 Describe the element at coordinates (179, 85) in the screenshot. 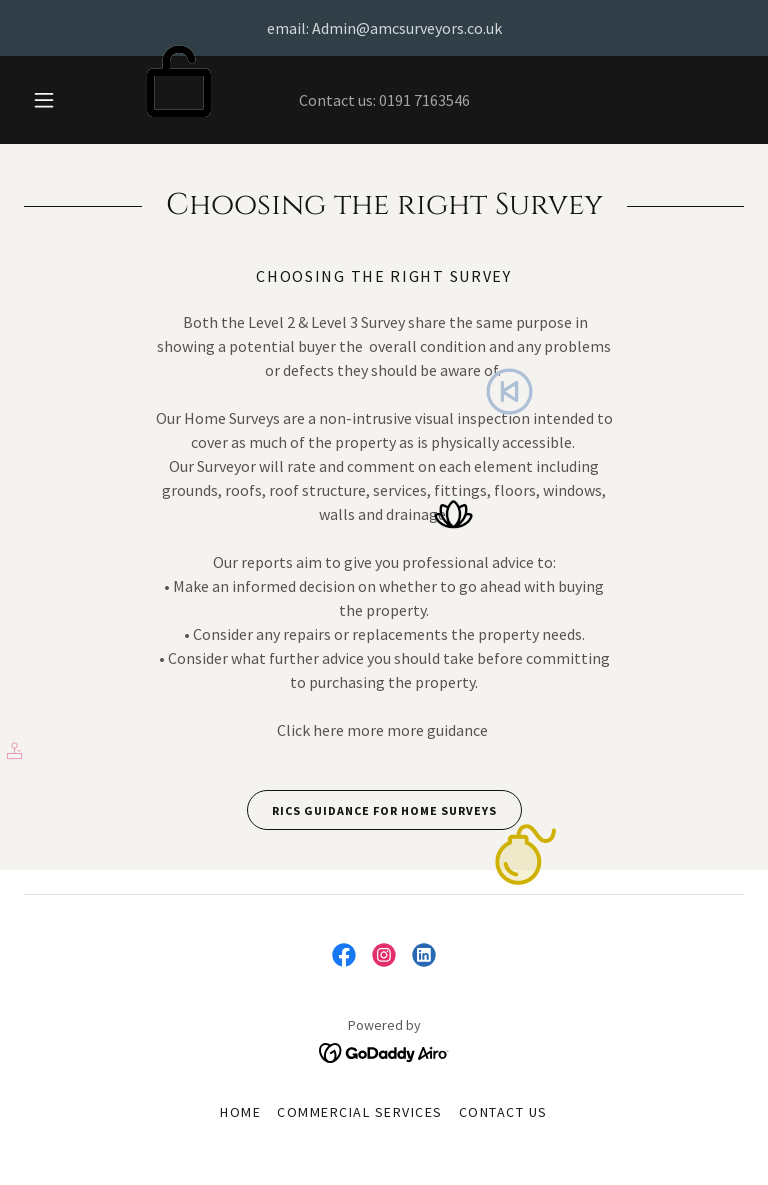

I see `unlocked or unsecured state` at that location.